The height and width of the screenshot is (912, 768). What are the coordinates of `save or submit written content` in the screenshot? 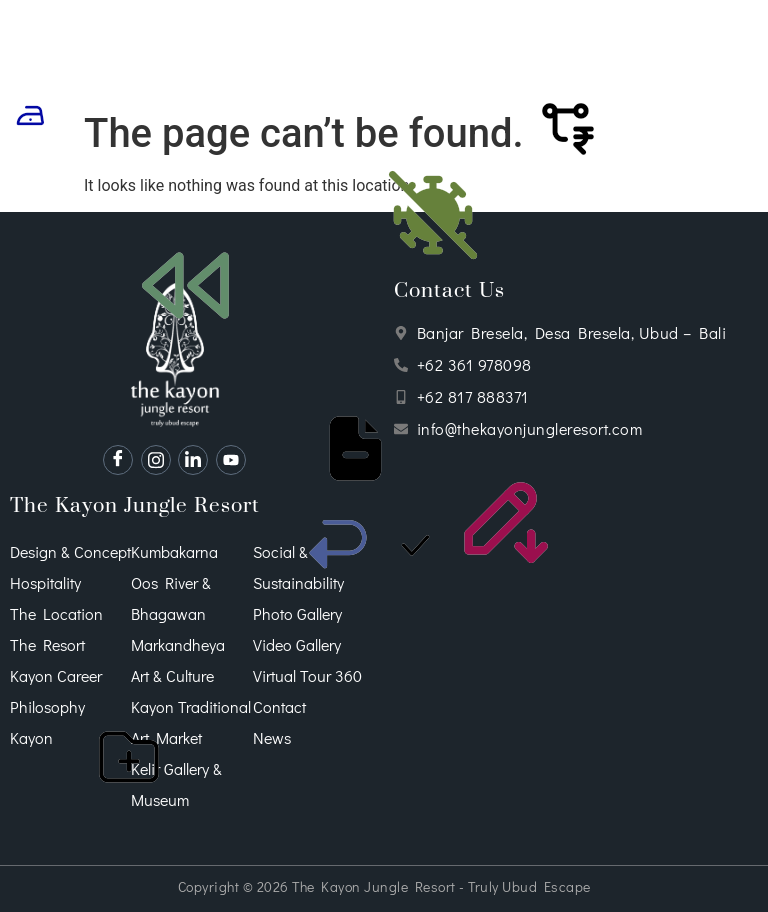 It's located at (502, 517).